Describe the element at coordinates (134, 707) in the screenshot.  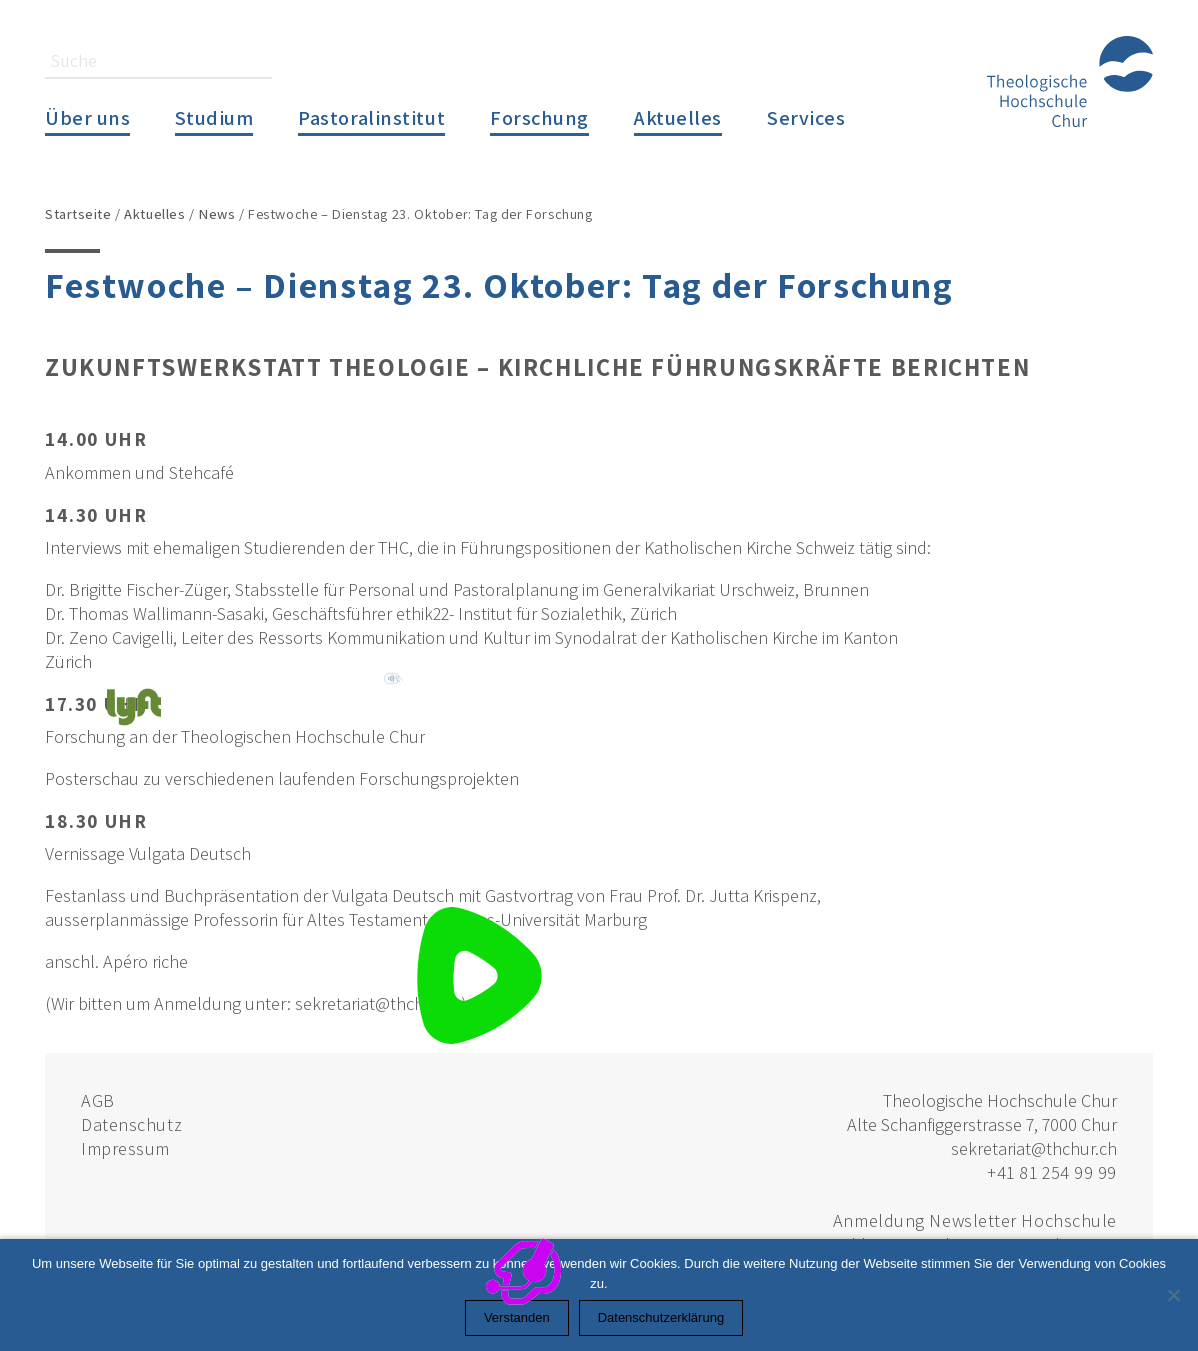
I see `open the lyft app` at that location.